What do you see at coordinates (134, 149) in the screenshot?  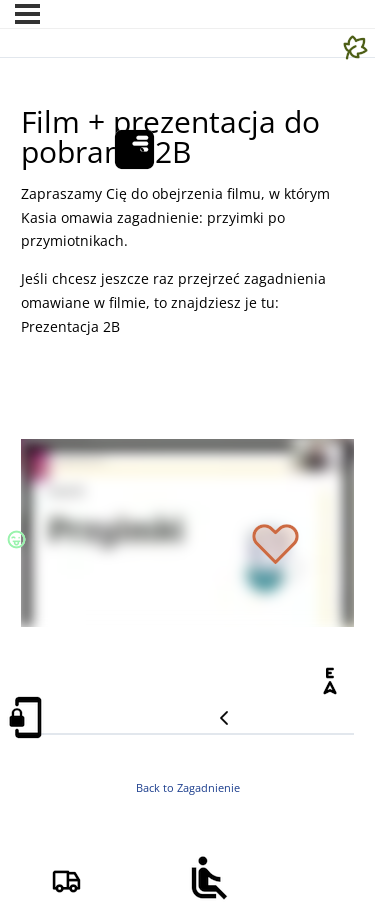 I see `align content to top-right of container` at bounding box center [134, 149].